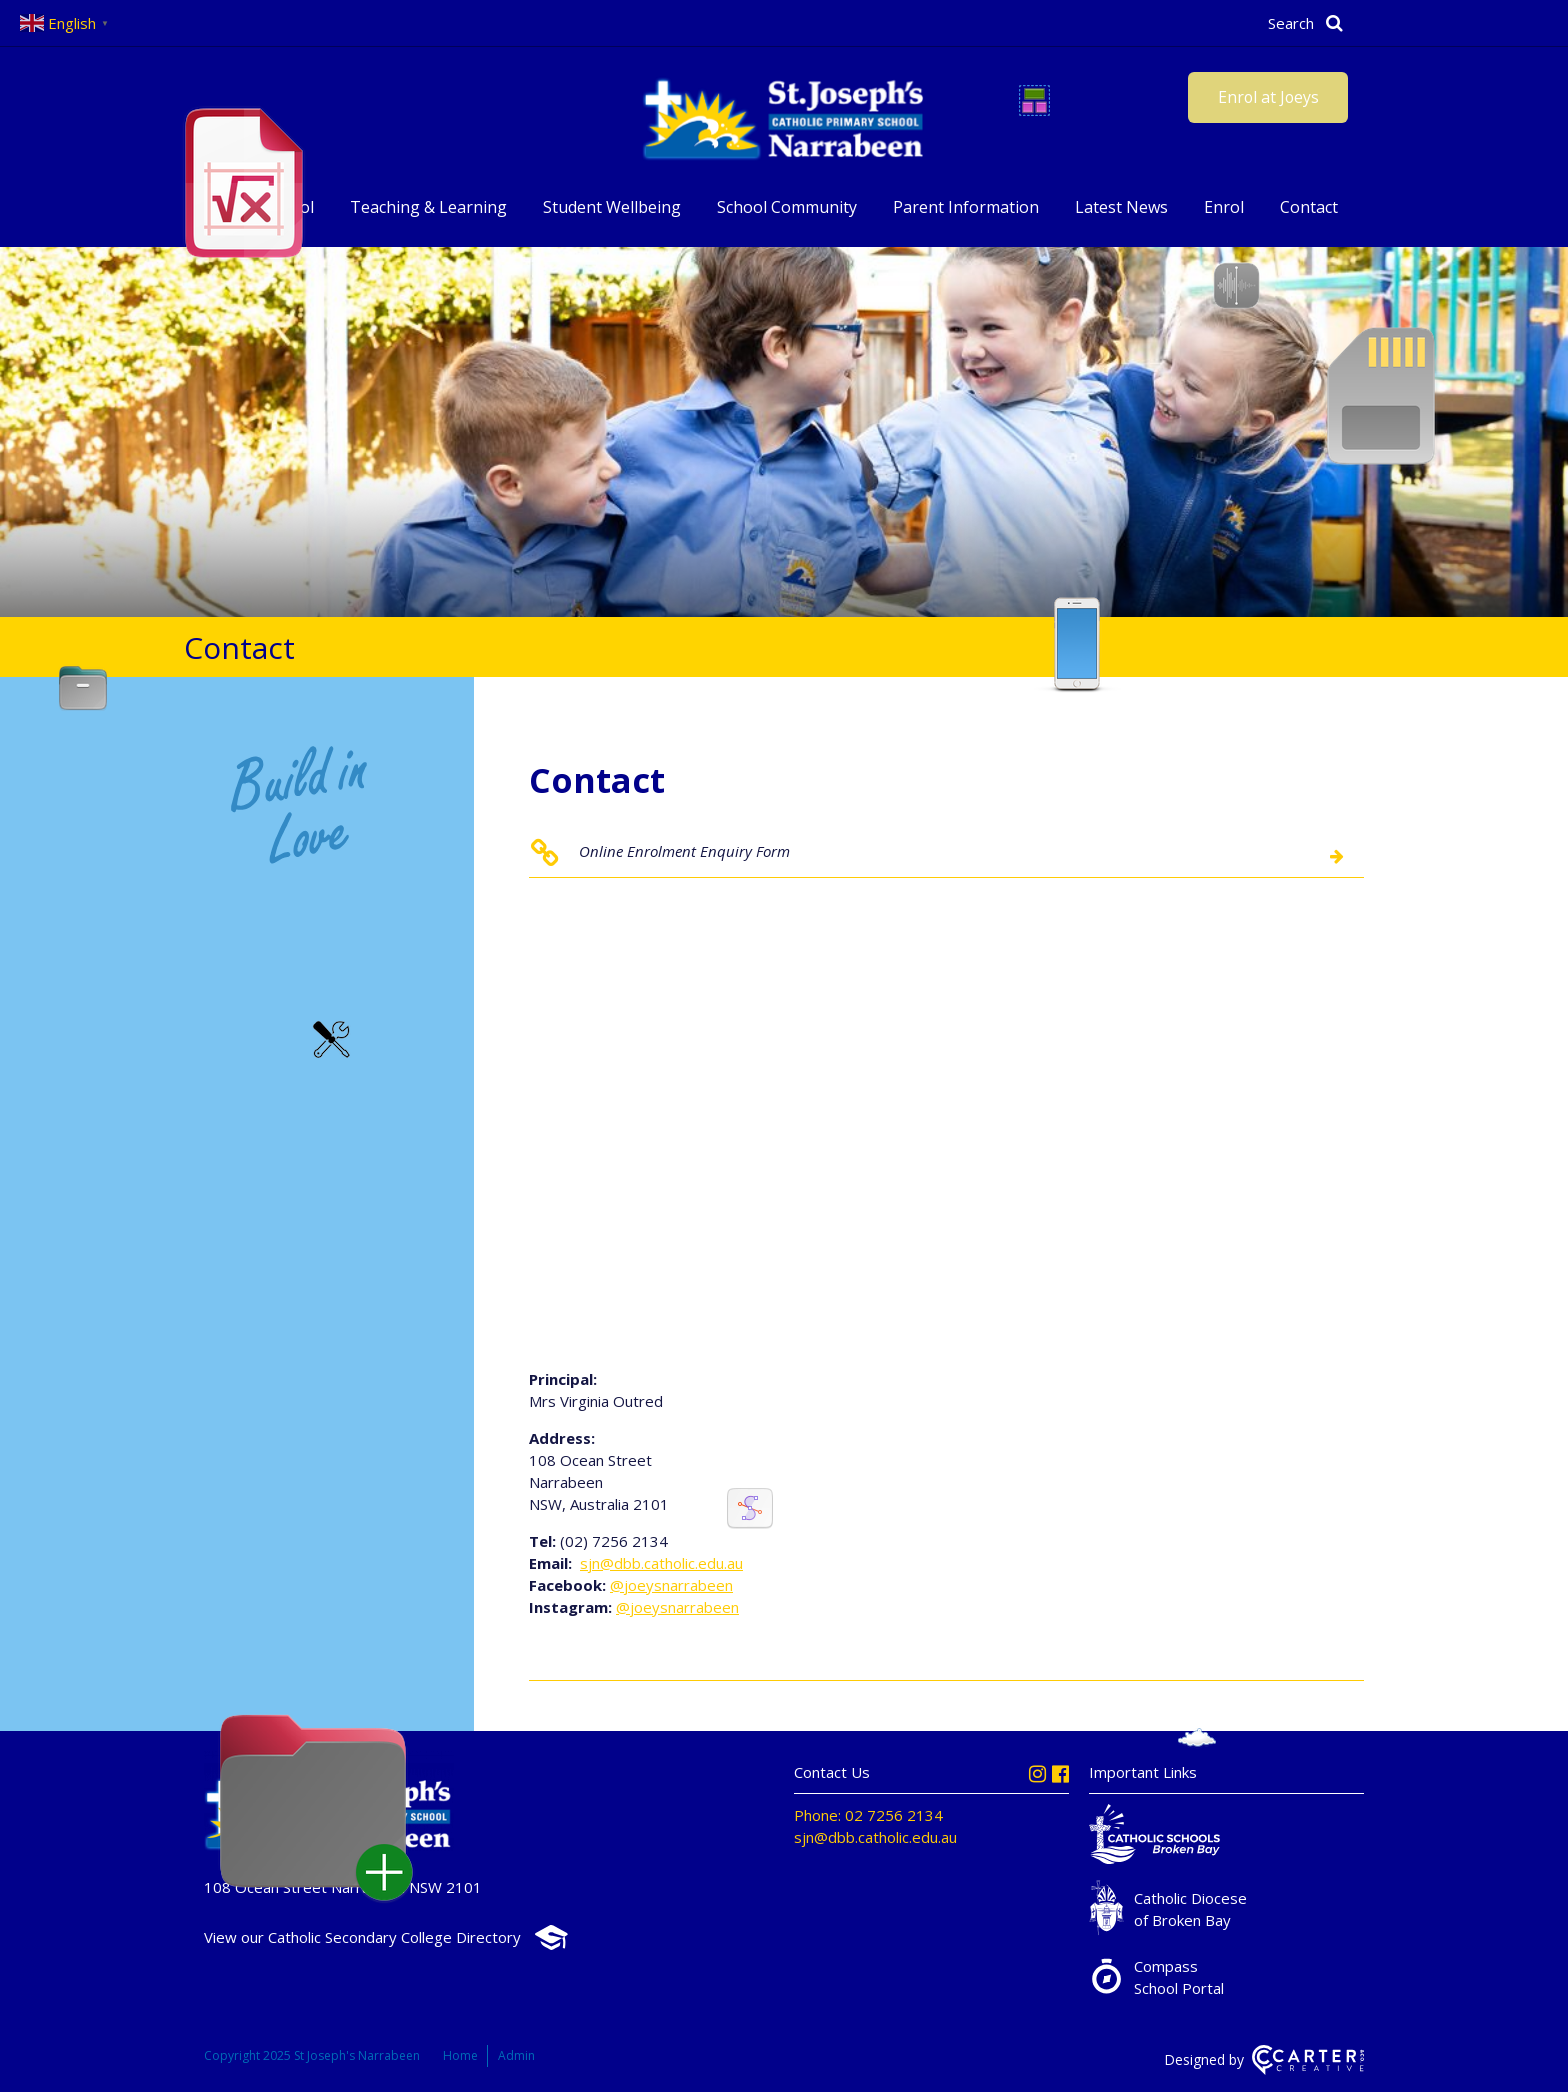 The height and width of the screenshot is (2092, 1568). What do you see at coordinates (1077, 645) in the screenshot?
I see `represents a connected iPhone device` at bounding box center [1077, 645].